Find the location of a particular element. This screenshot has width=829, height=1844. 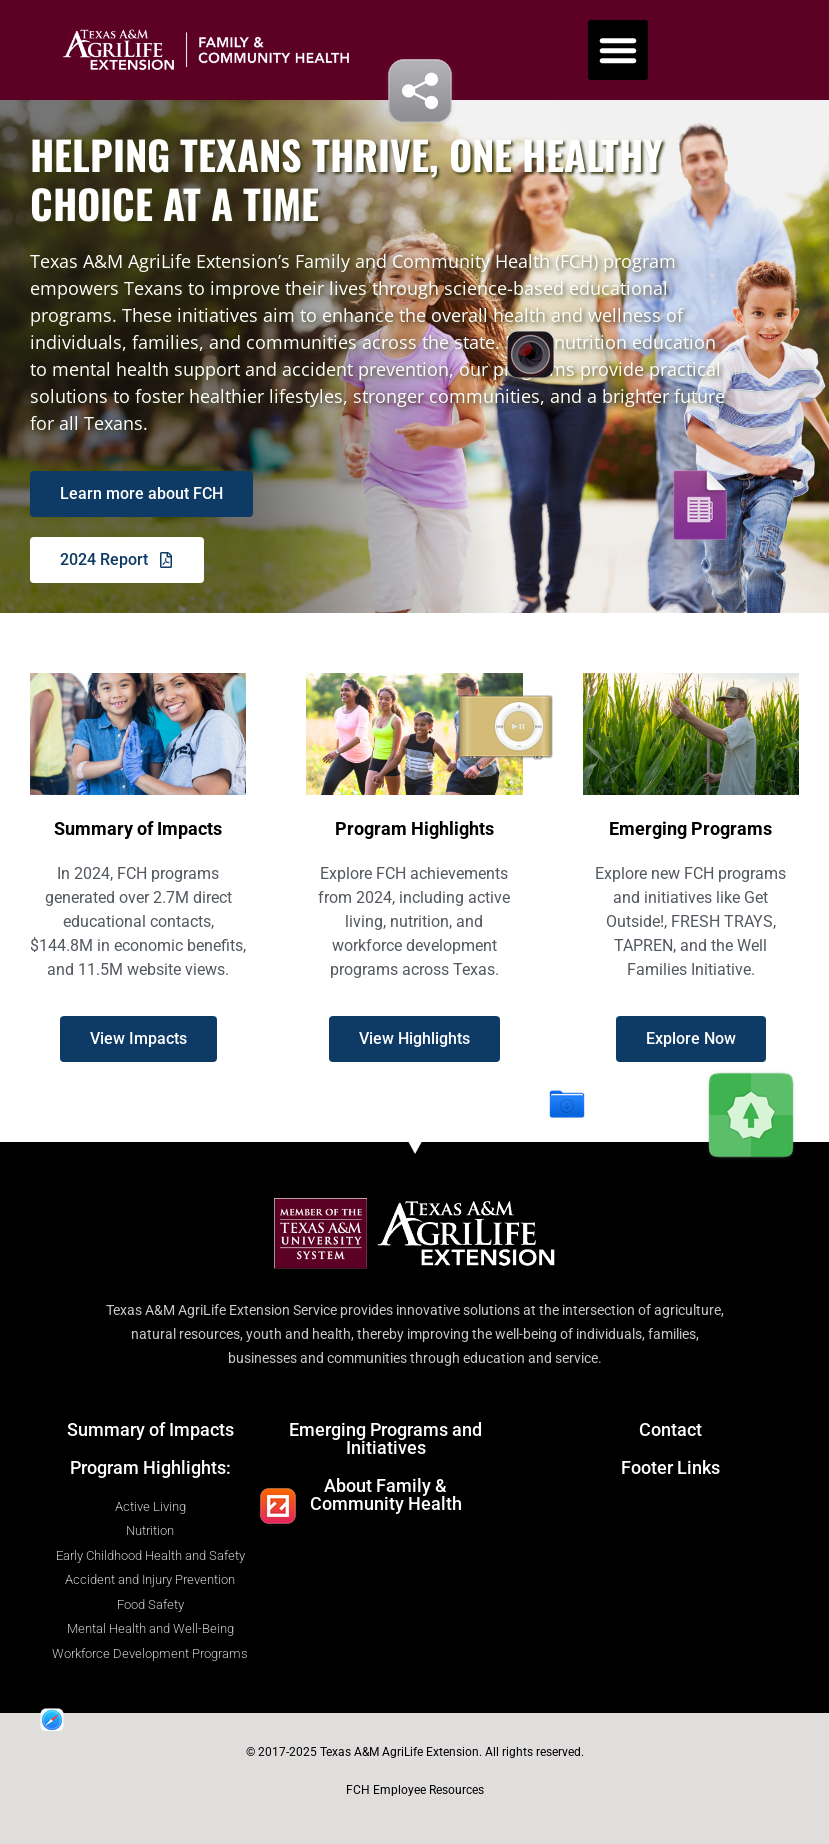

open camera controls app is located at coordinates (530, 354).